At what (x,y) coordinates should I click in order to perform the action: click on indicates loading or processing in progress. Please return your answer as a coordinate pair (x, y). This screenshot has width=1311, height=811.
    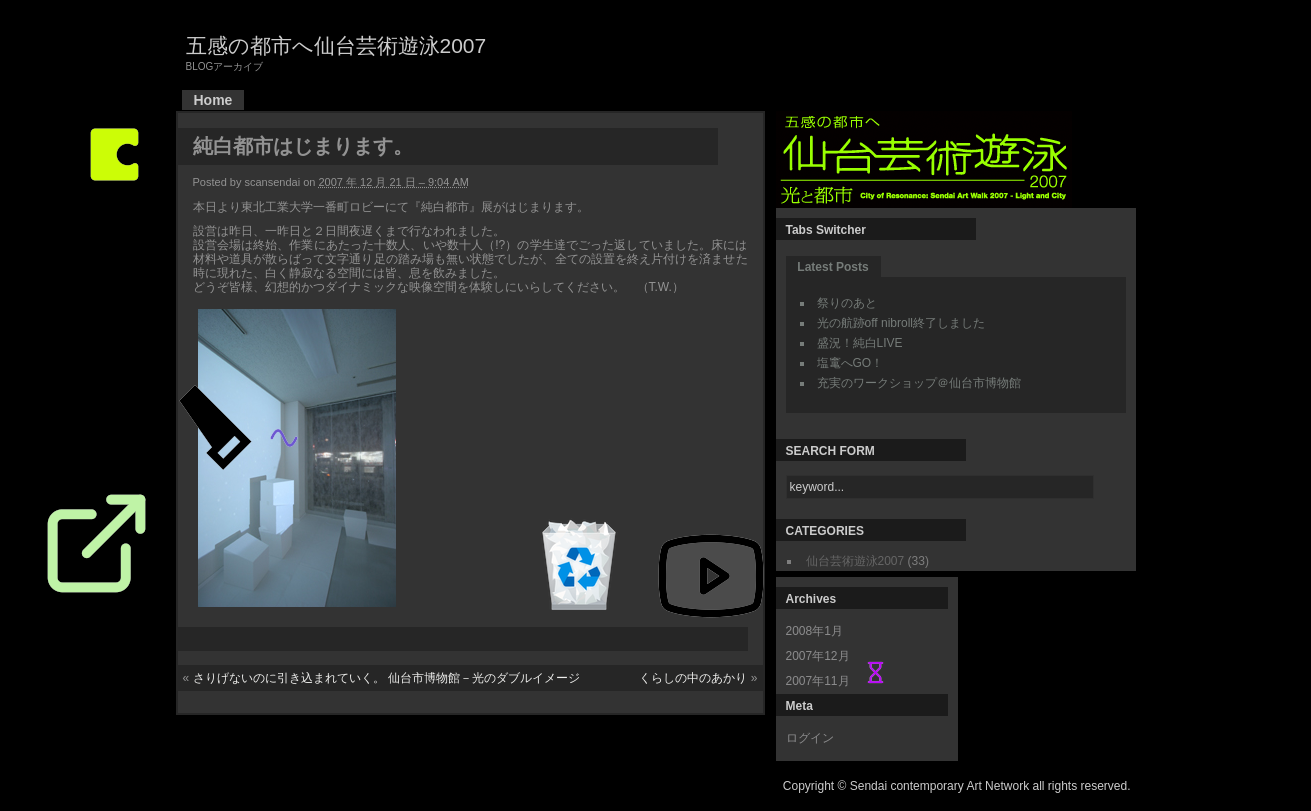
    Looking at the image, I should click on (875, 672).